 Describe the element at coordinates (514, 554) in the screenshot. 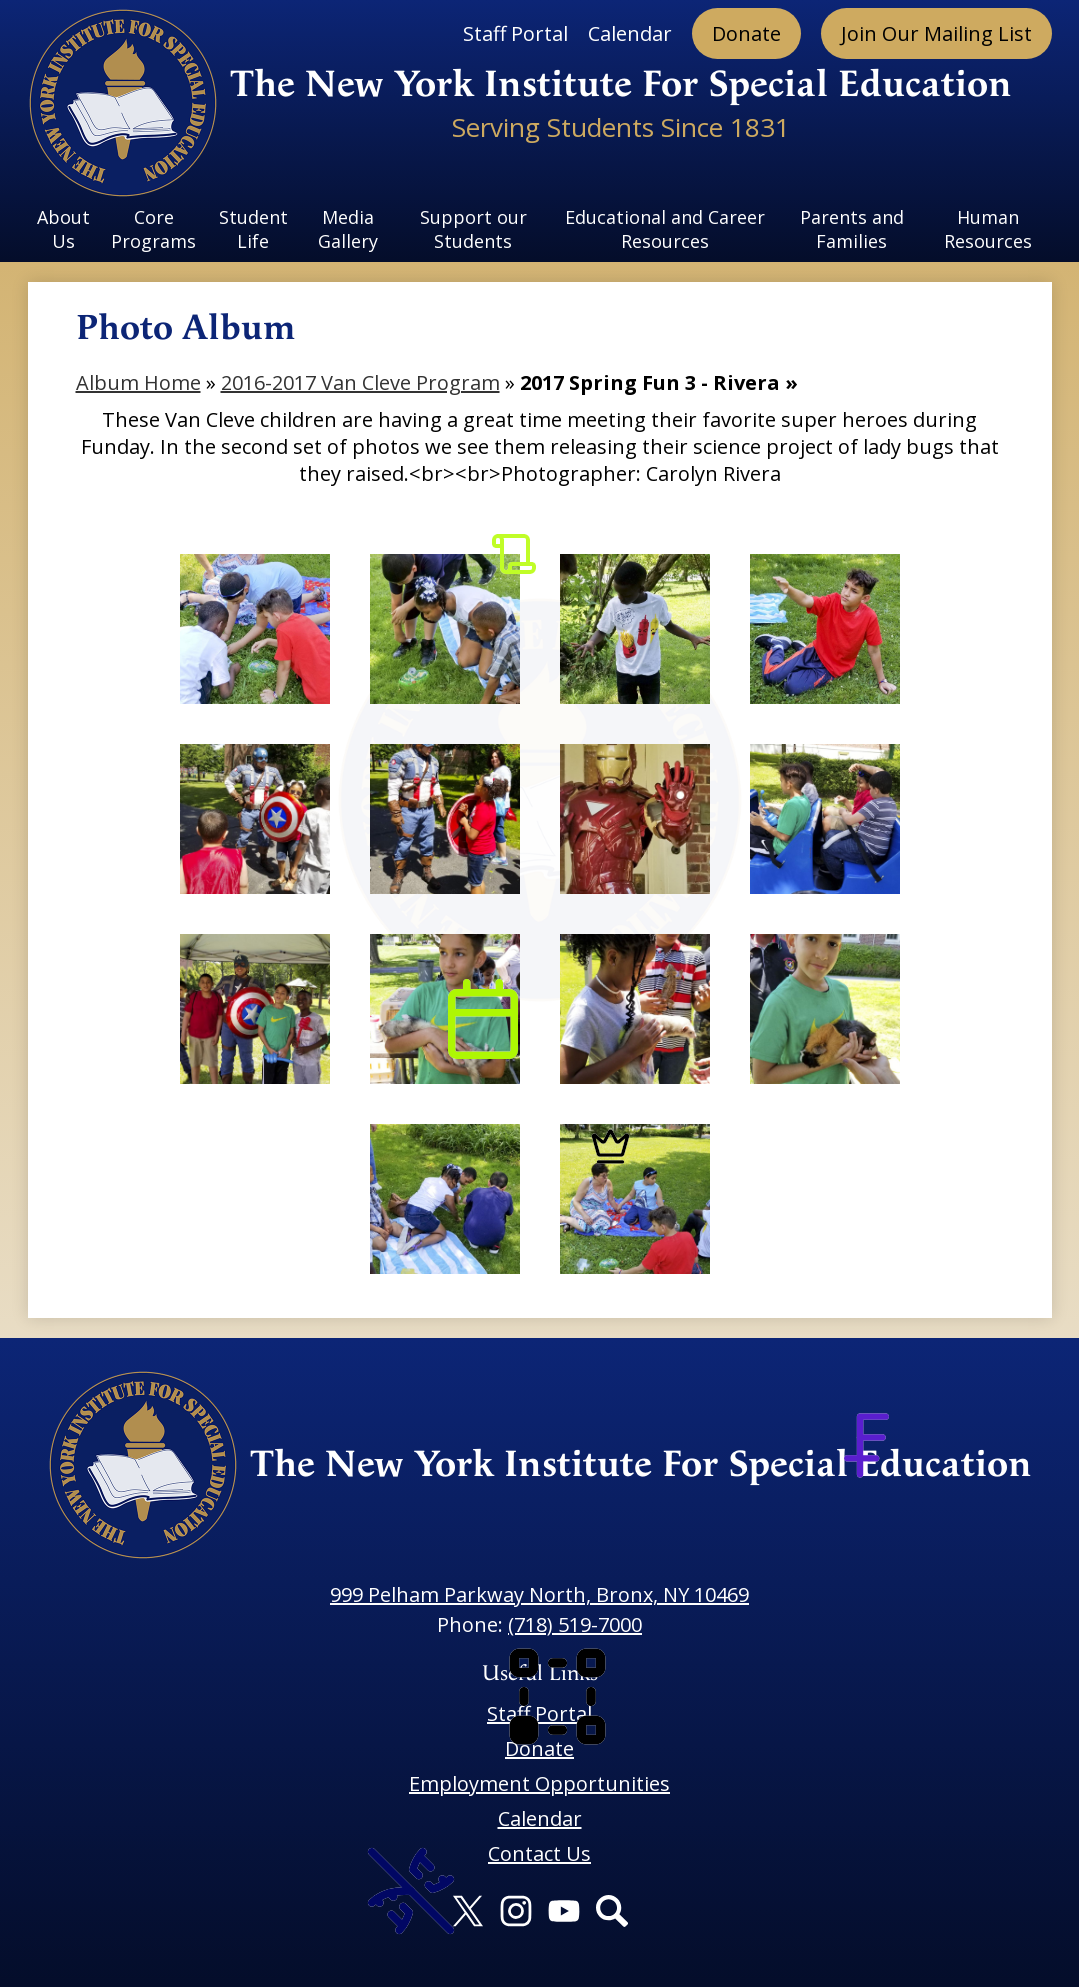

I see `view document or manuscript` at that location.